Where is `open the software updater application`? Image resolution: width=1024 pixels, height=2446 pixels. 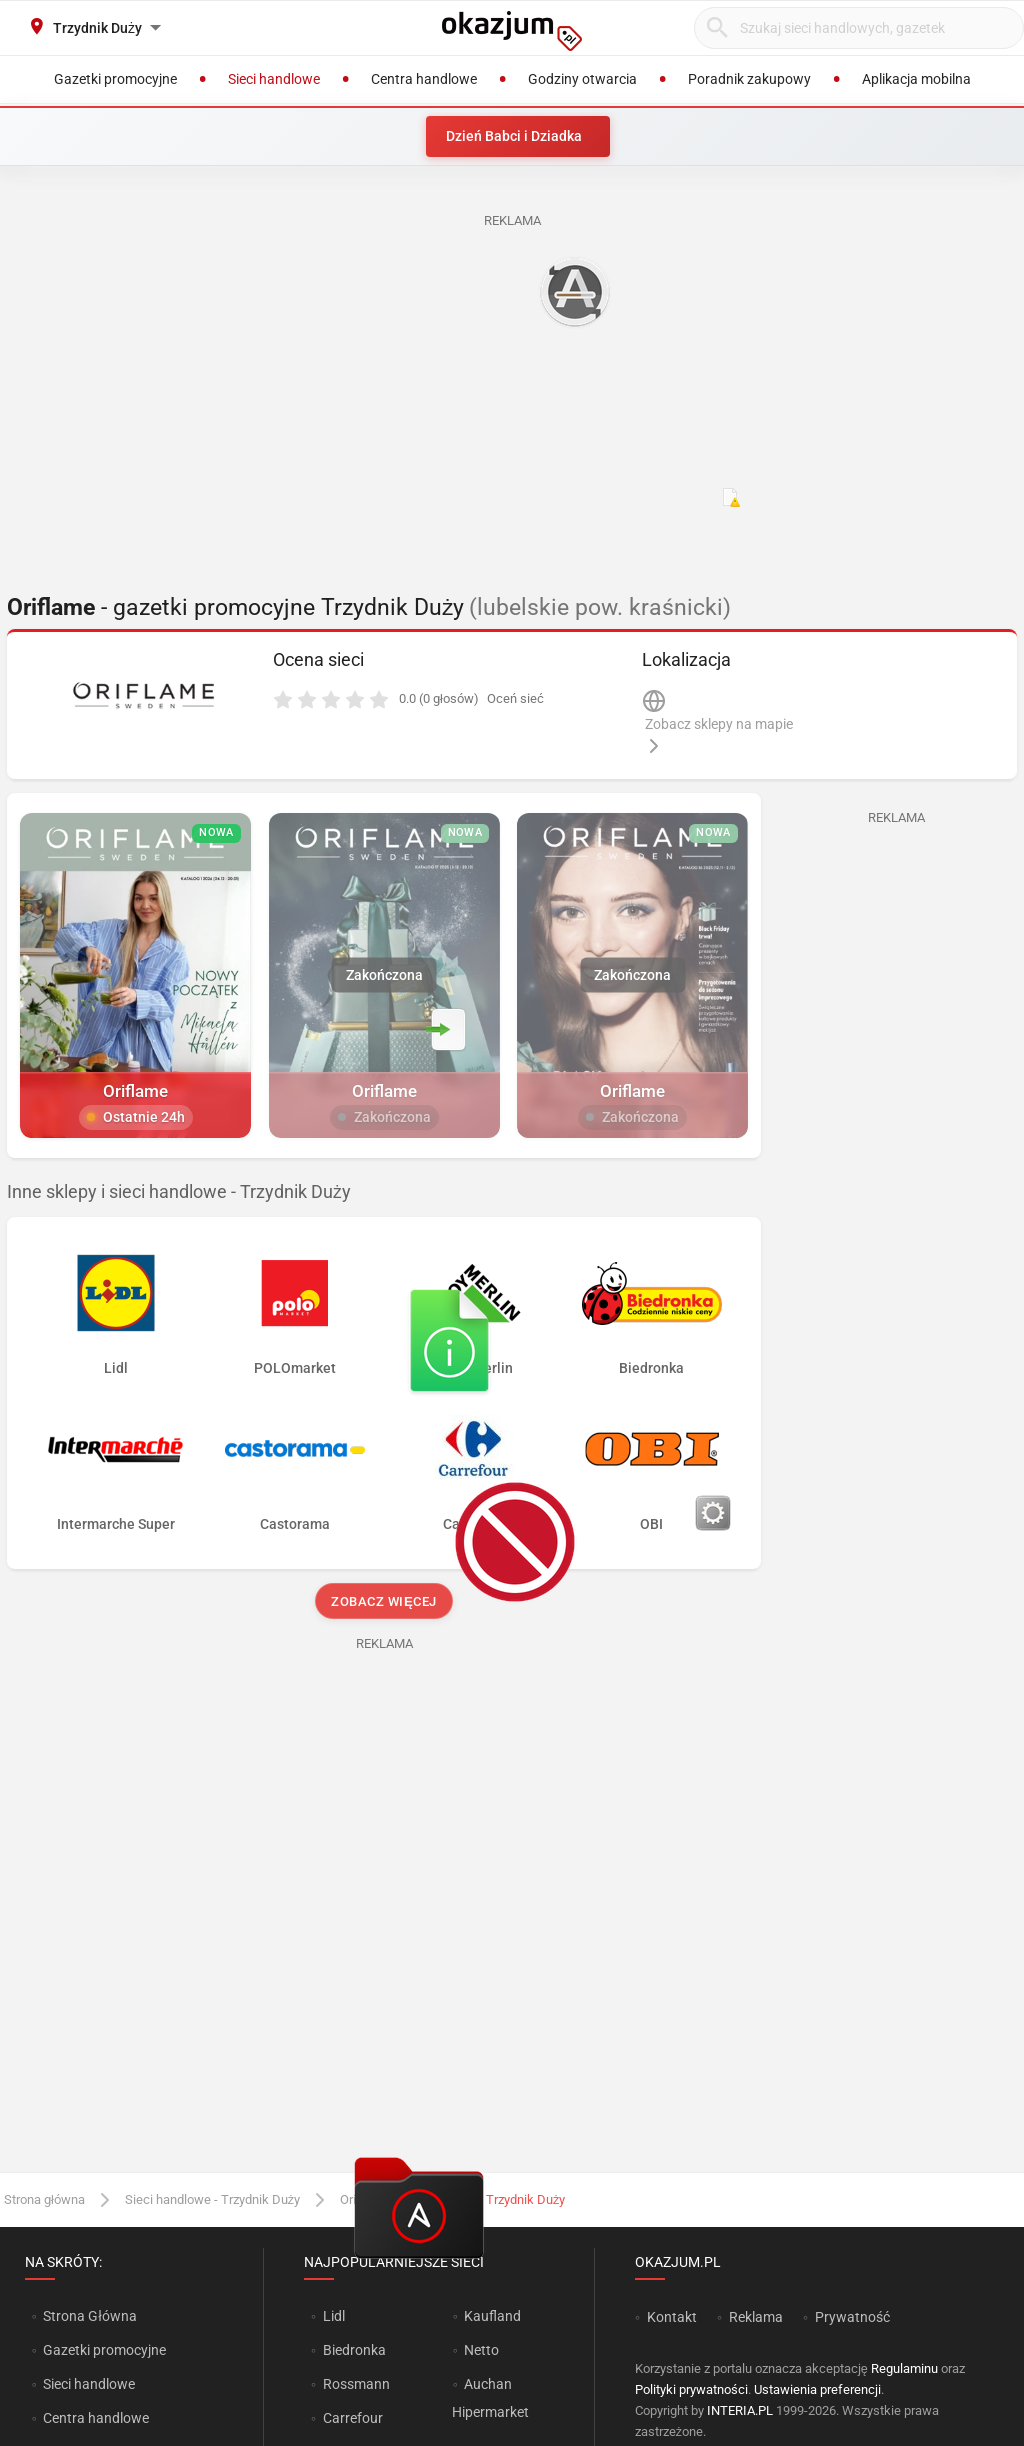 open the software updater application is located at coordinates (575, 292).